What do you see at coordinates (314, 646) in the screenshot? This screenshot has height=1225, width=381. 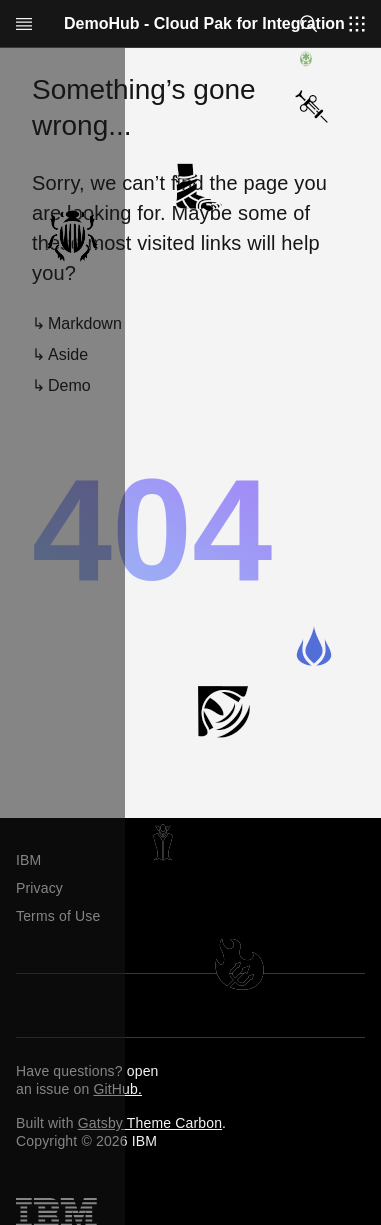 I see `indicates trending or hot content` at bounding box center [314, 646].